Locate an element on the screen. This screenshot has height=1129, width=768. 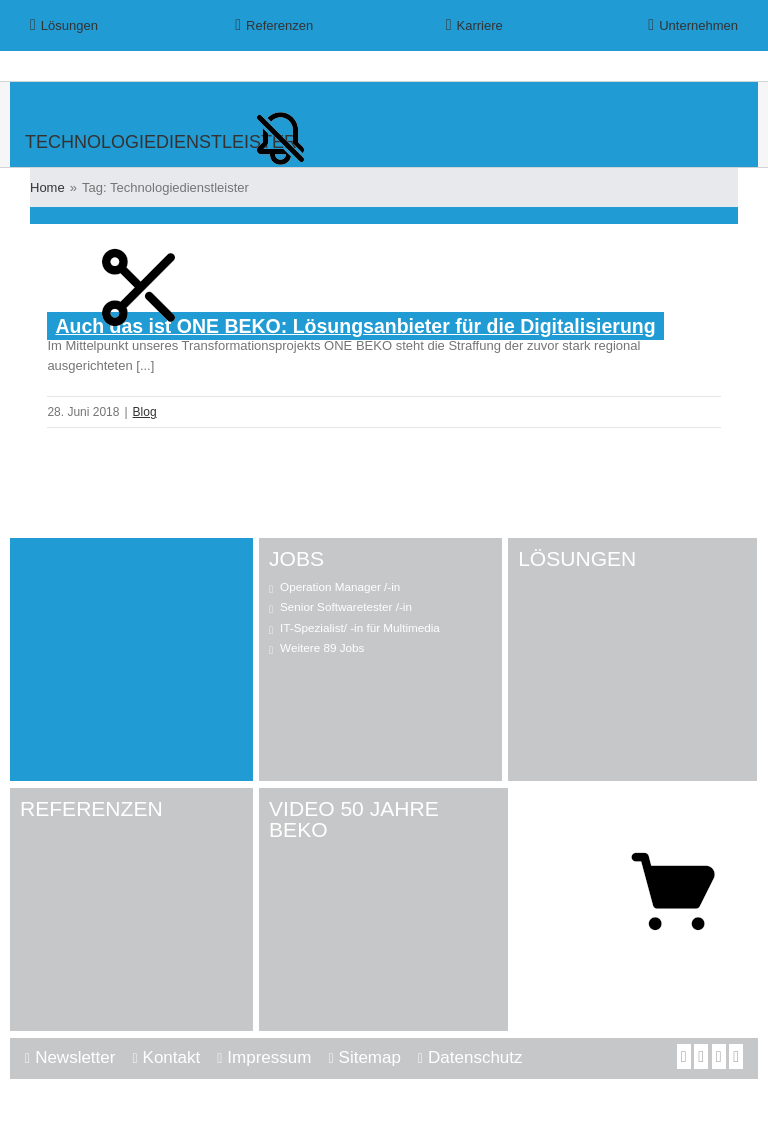
cut selected content is located at coordinates (138, 287).